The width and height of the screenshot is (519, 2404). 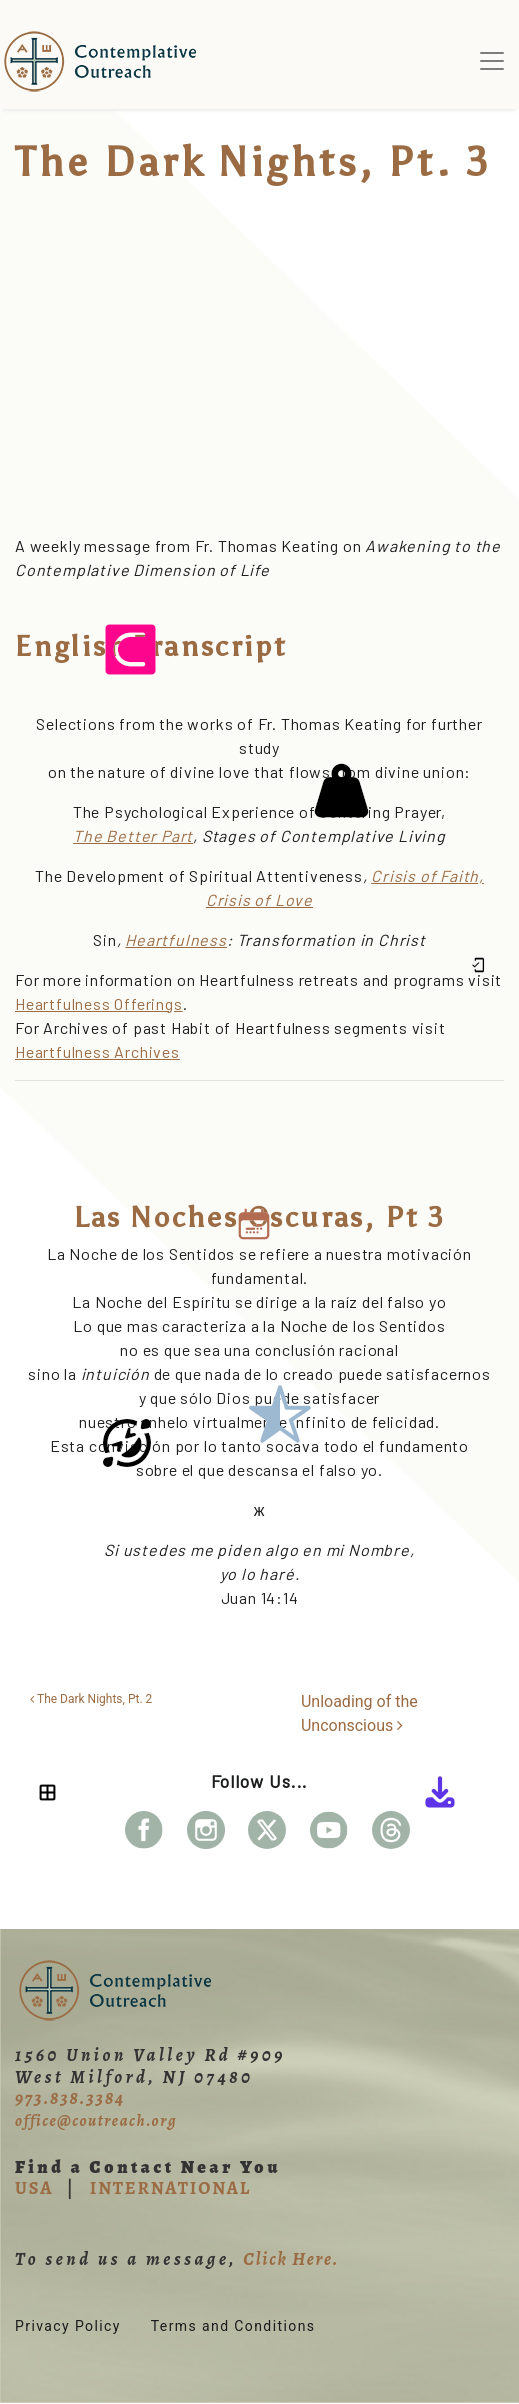 I want to click on select a date range, so click(x=254, y=1224).